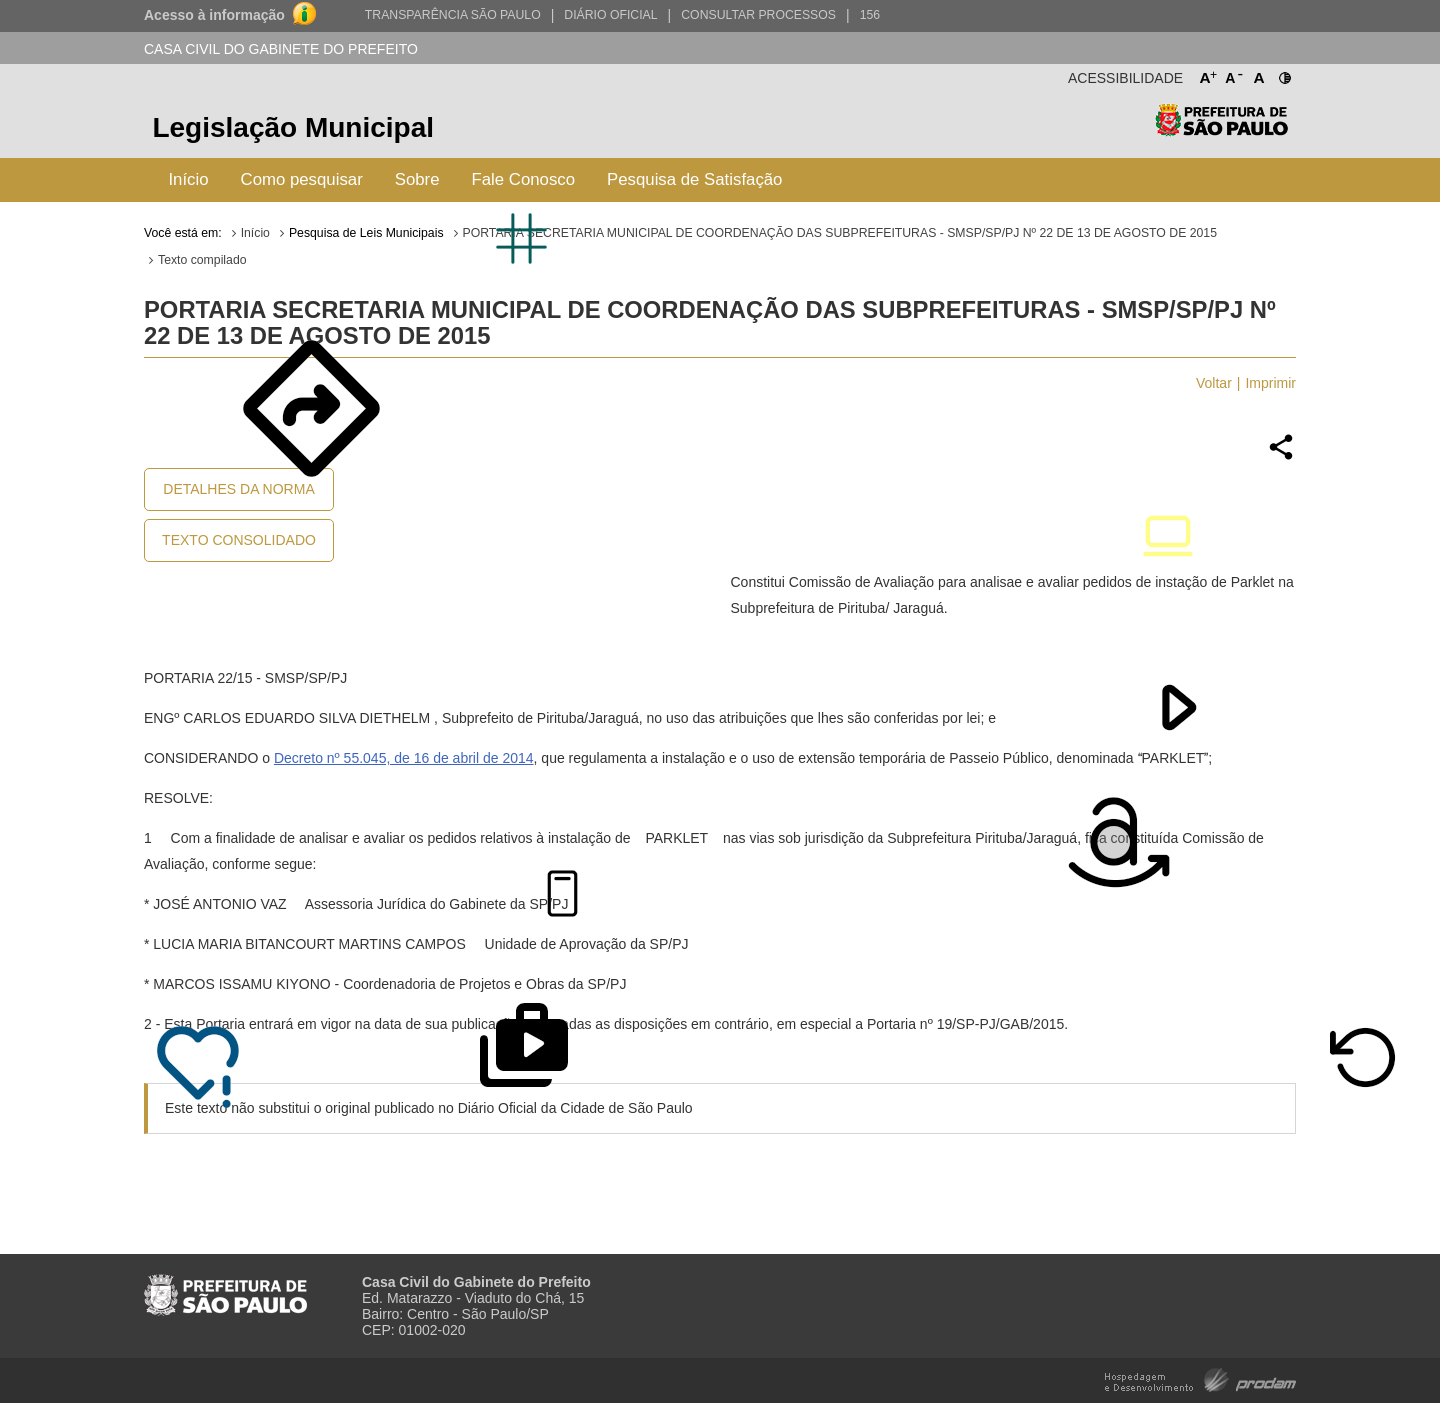 Image resolution: width=1440 pixels, height=1403 pixels. Describe the element at coordinates (198, 1063) in the screenshot. I see `indicates an issue with a liked or favorited item` at that location.